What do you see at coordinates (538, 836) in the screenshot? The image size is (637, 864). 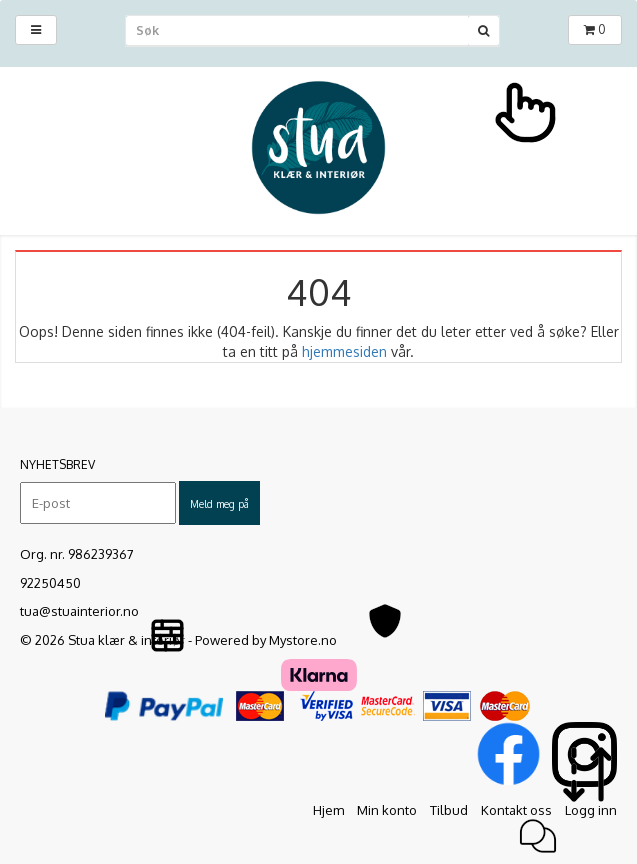 I see `open chat or messaging` at bounding box center [538, 836].